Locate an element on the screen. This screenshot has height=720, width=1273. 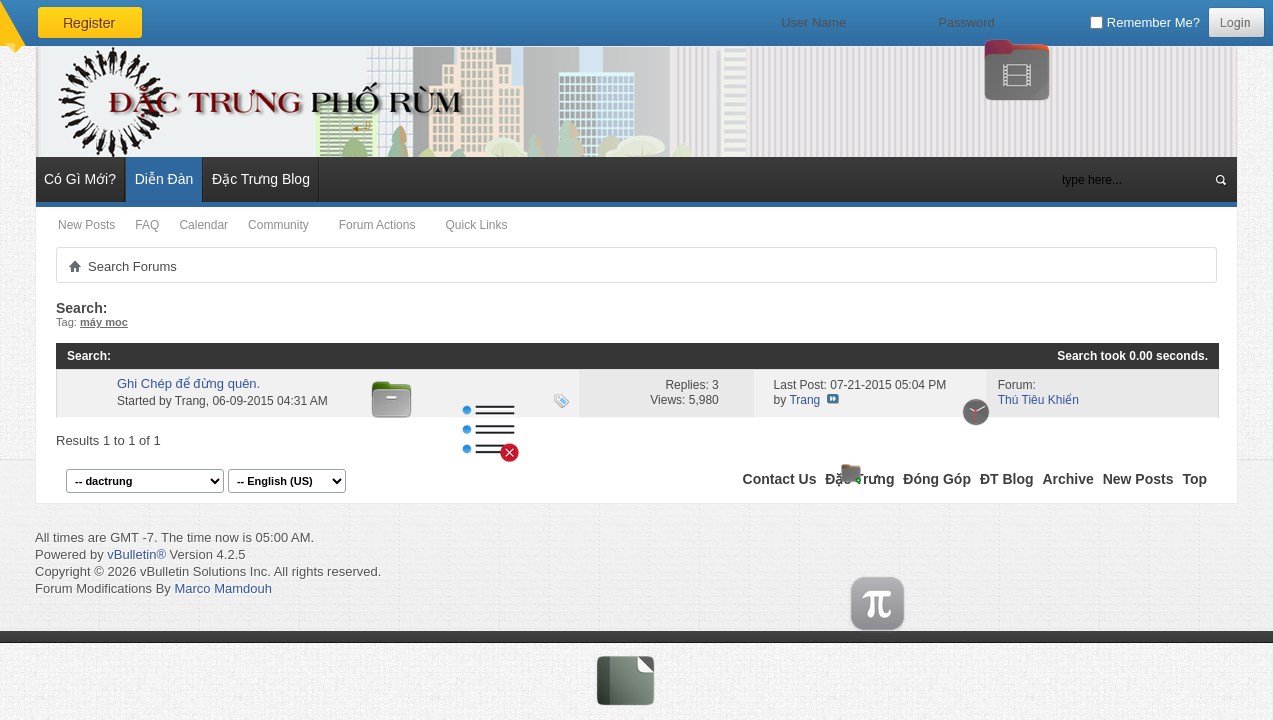
reply to all recipients of an email is located at coordinates (361, 125).